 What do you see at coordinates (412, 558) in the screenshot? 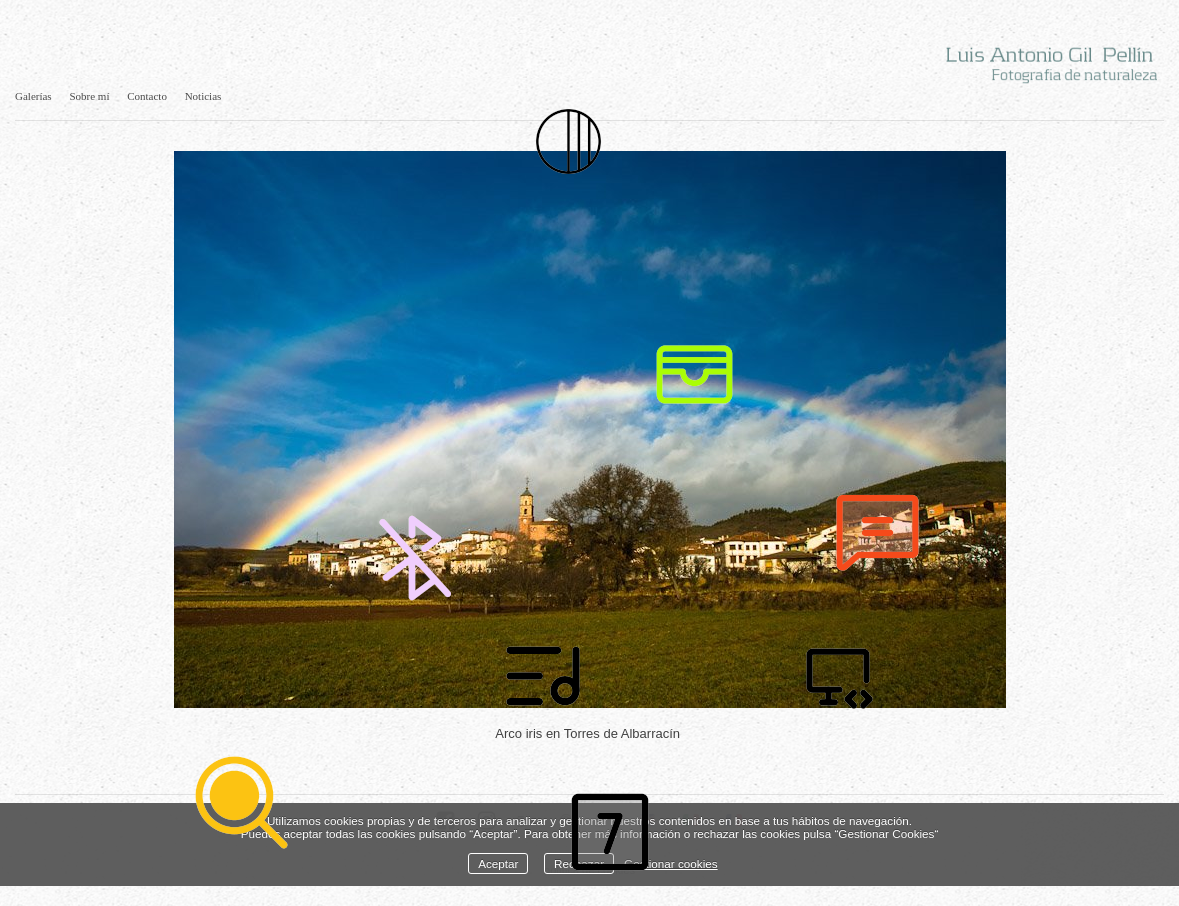
I see `bluetooth is disabled or turned off` at bounding box center [412, 558].